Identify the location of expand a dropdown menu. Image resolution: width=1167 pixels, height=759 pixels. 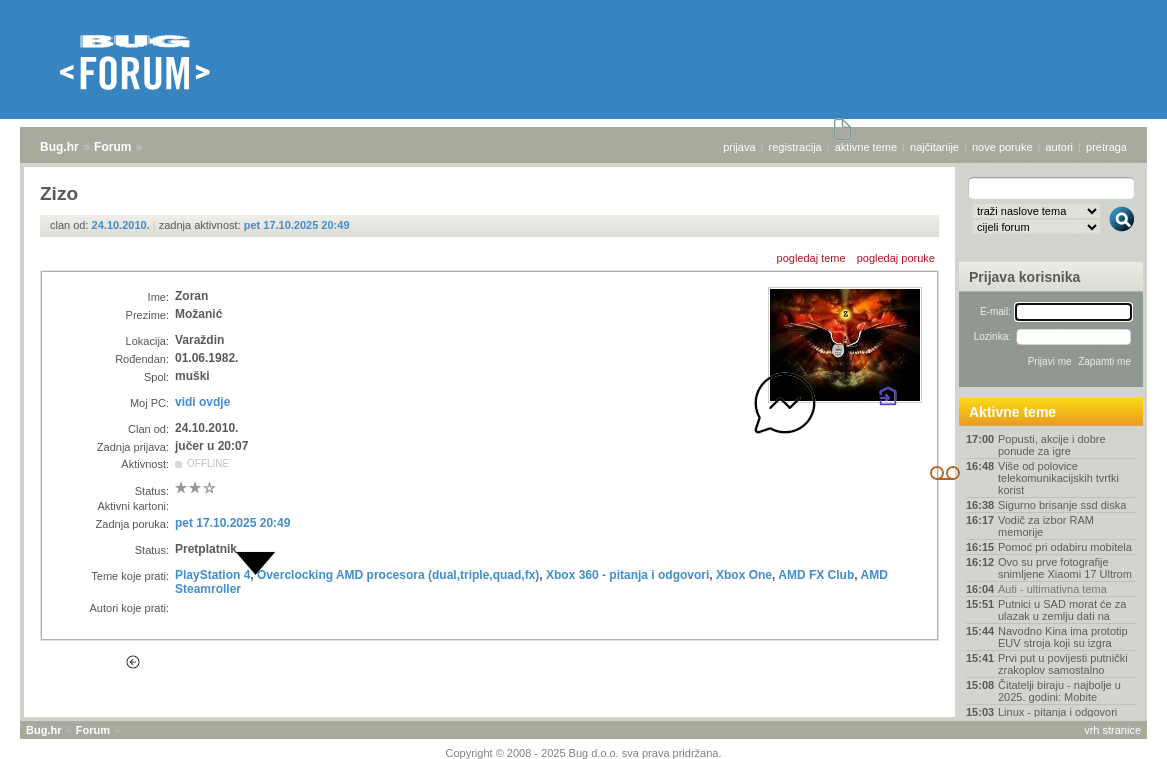
(255, 563).